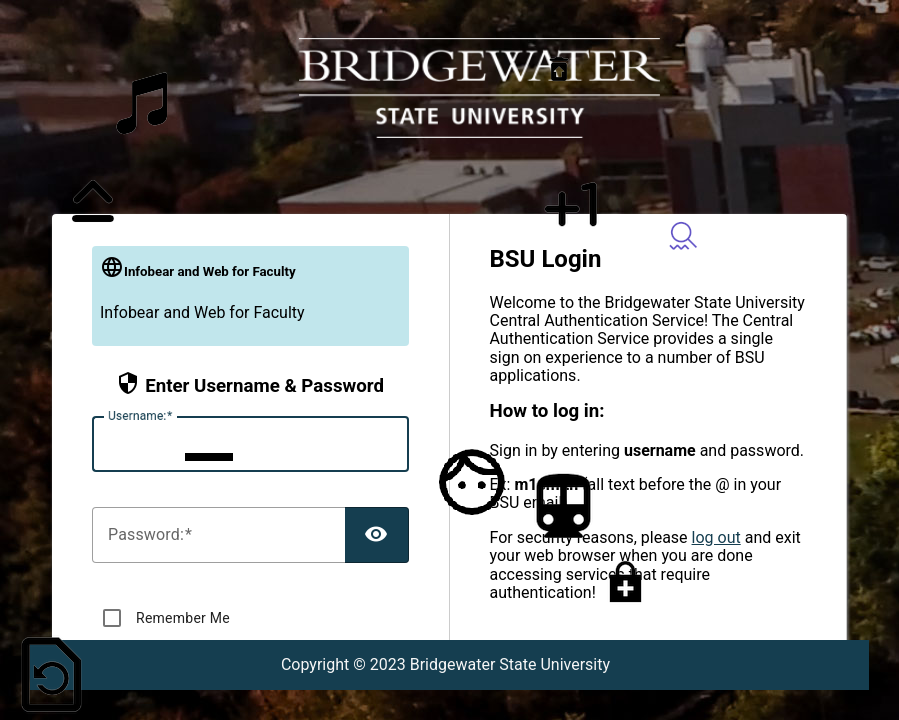 The height and width of the screenshot is (720, 899). What do you see at coordinates (472, 482) in the screenshot?
I see `enable face unlock for device security` at bounding box center [472, 482].